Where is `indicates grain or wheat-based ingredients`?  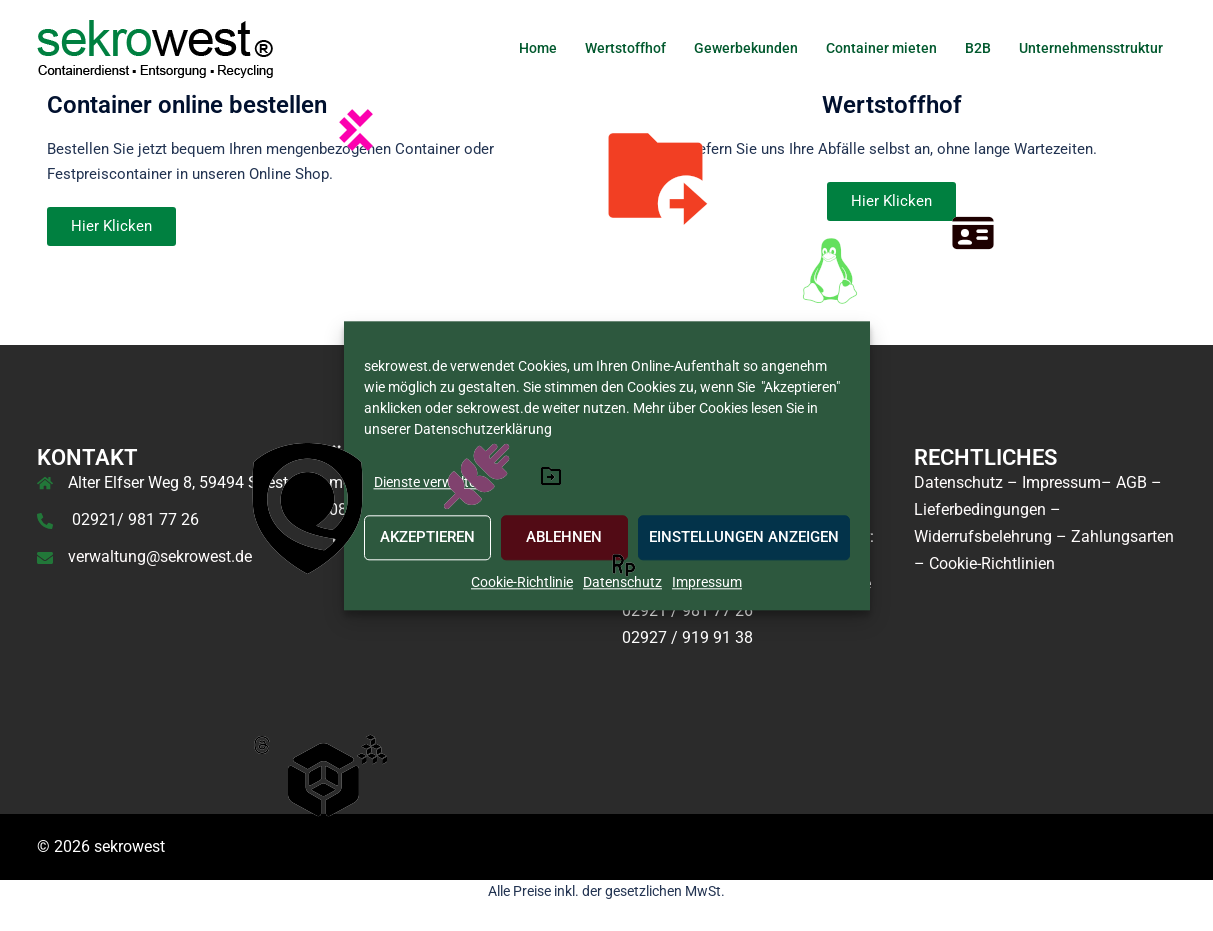 indicates grain or wheat-based ingredients is located at coordinates (478, 474).